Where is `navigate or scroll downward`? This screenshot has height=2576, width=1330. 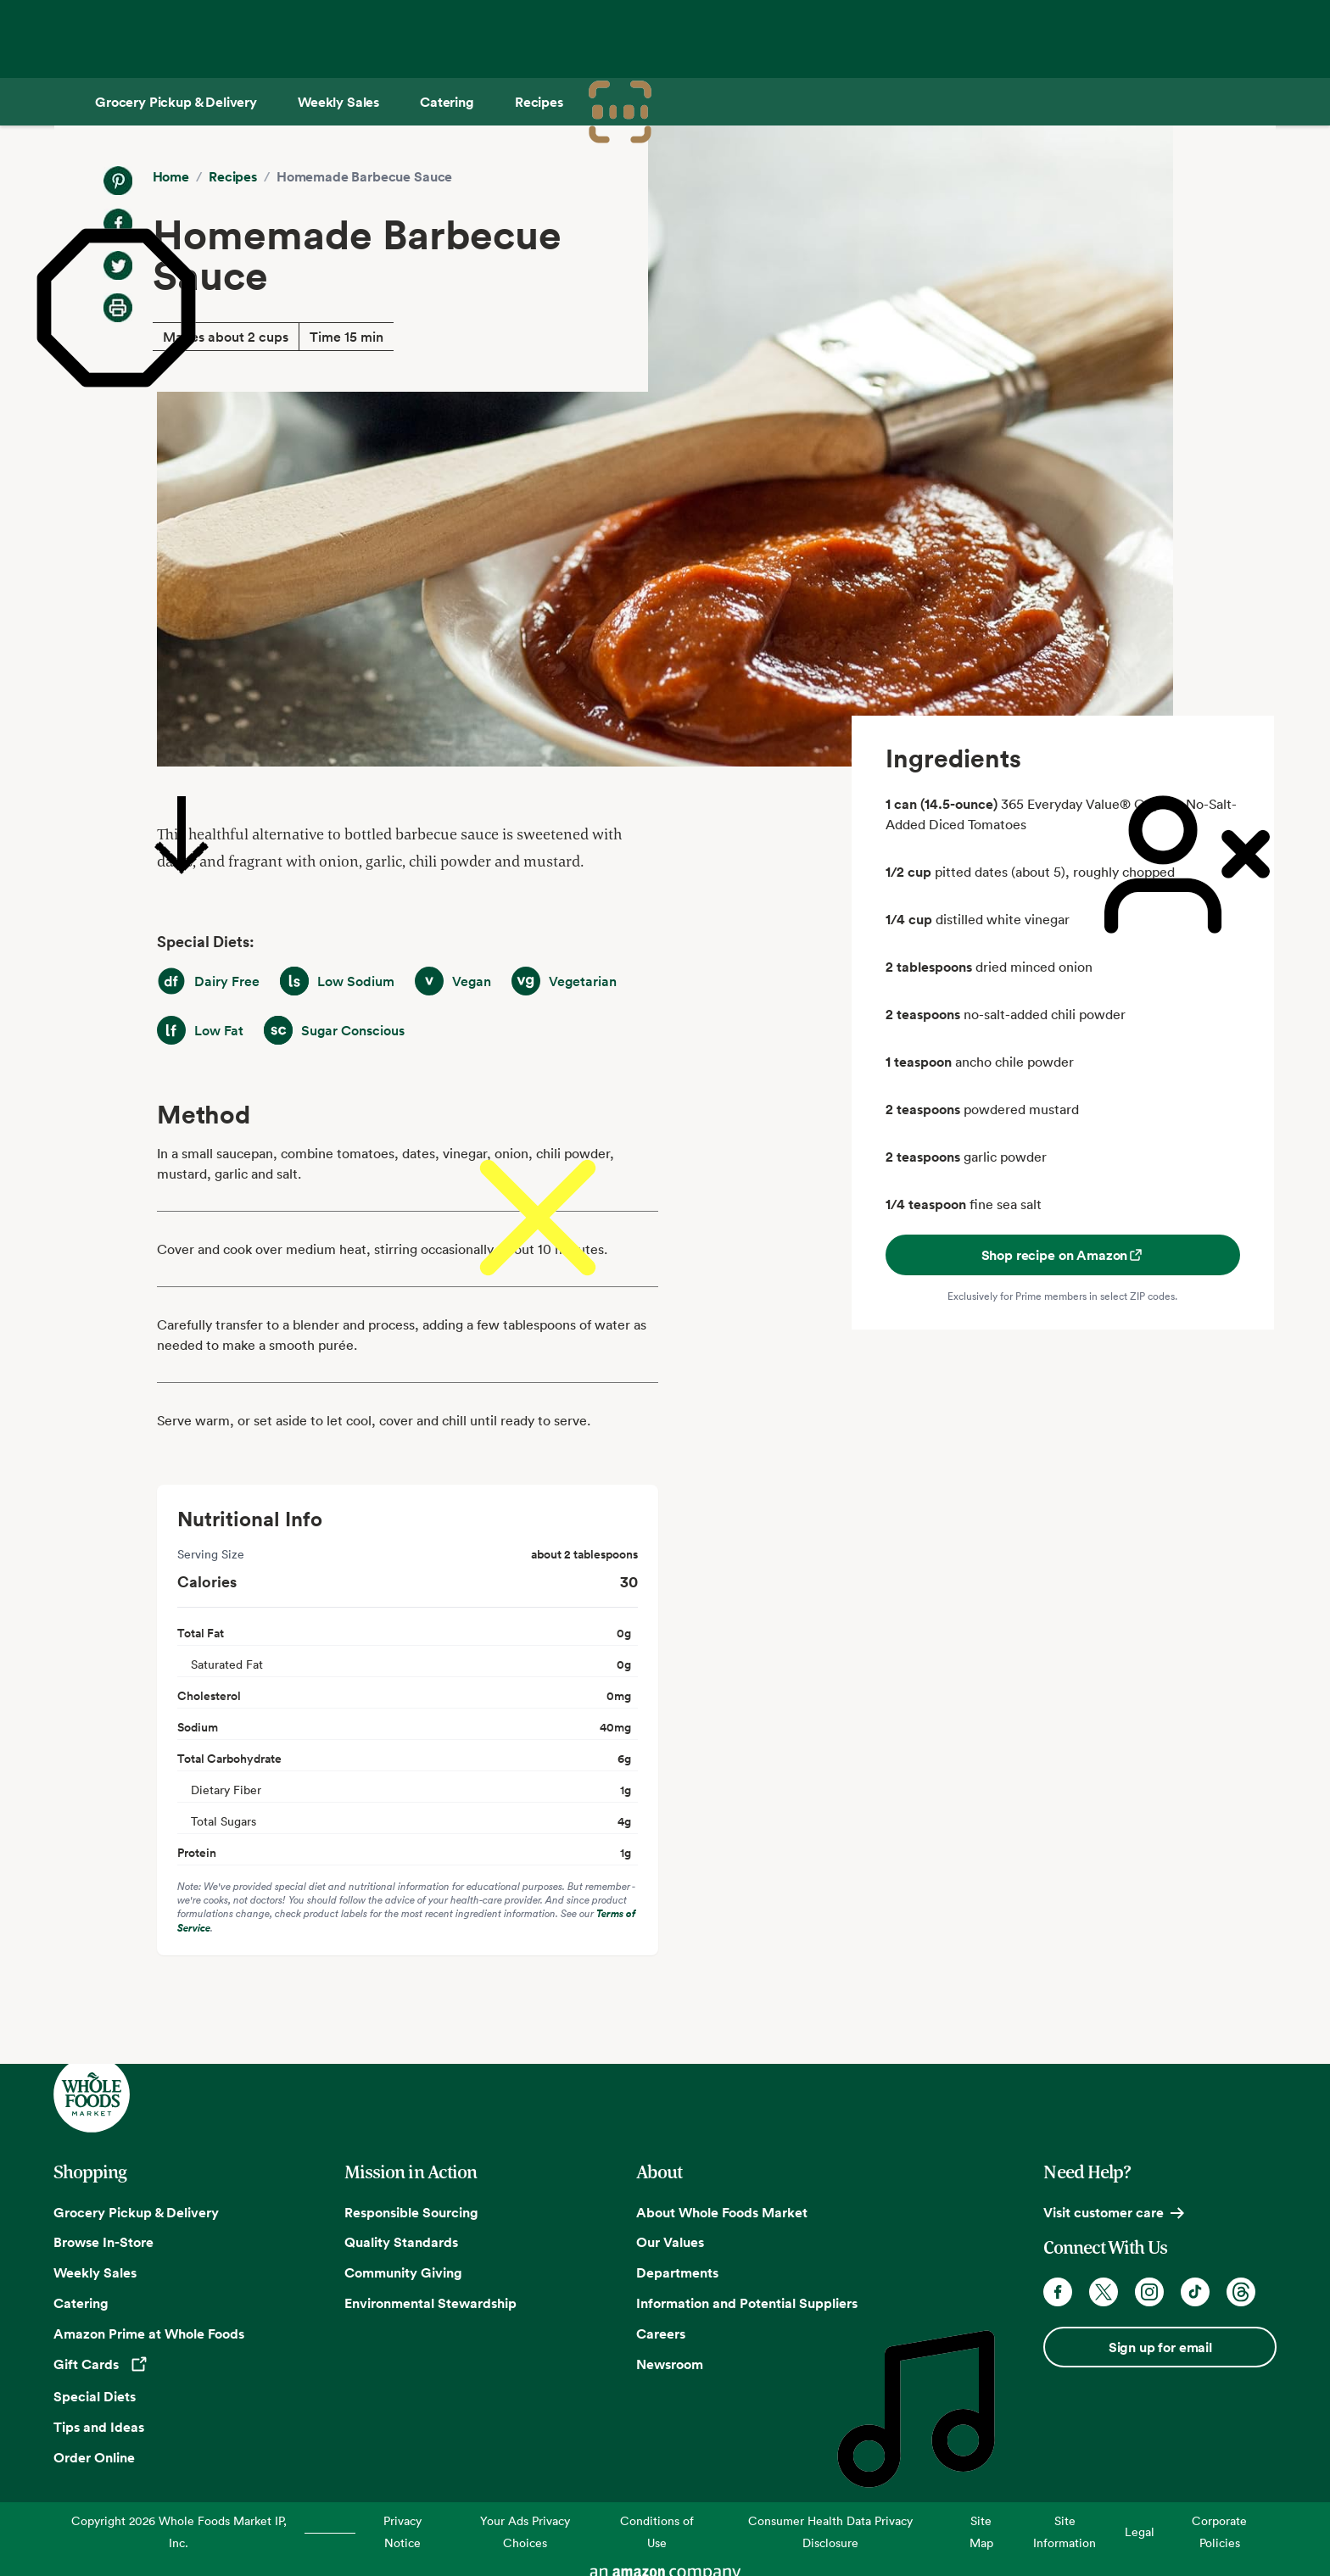
navigate or scroll downward is located at coordinates (182, 835).